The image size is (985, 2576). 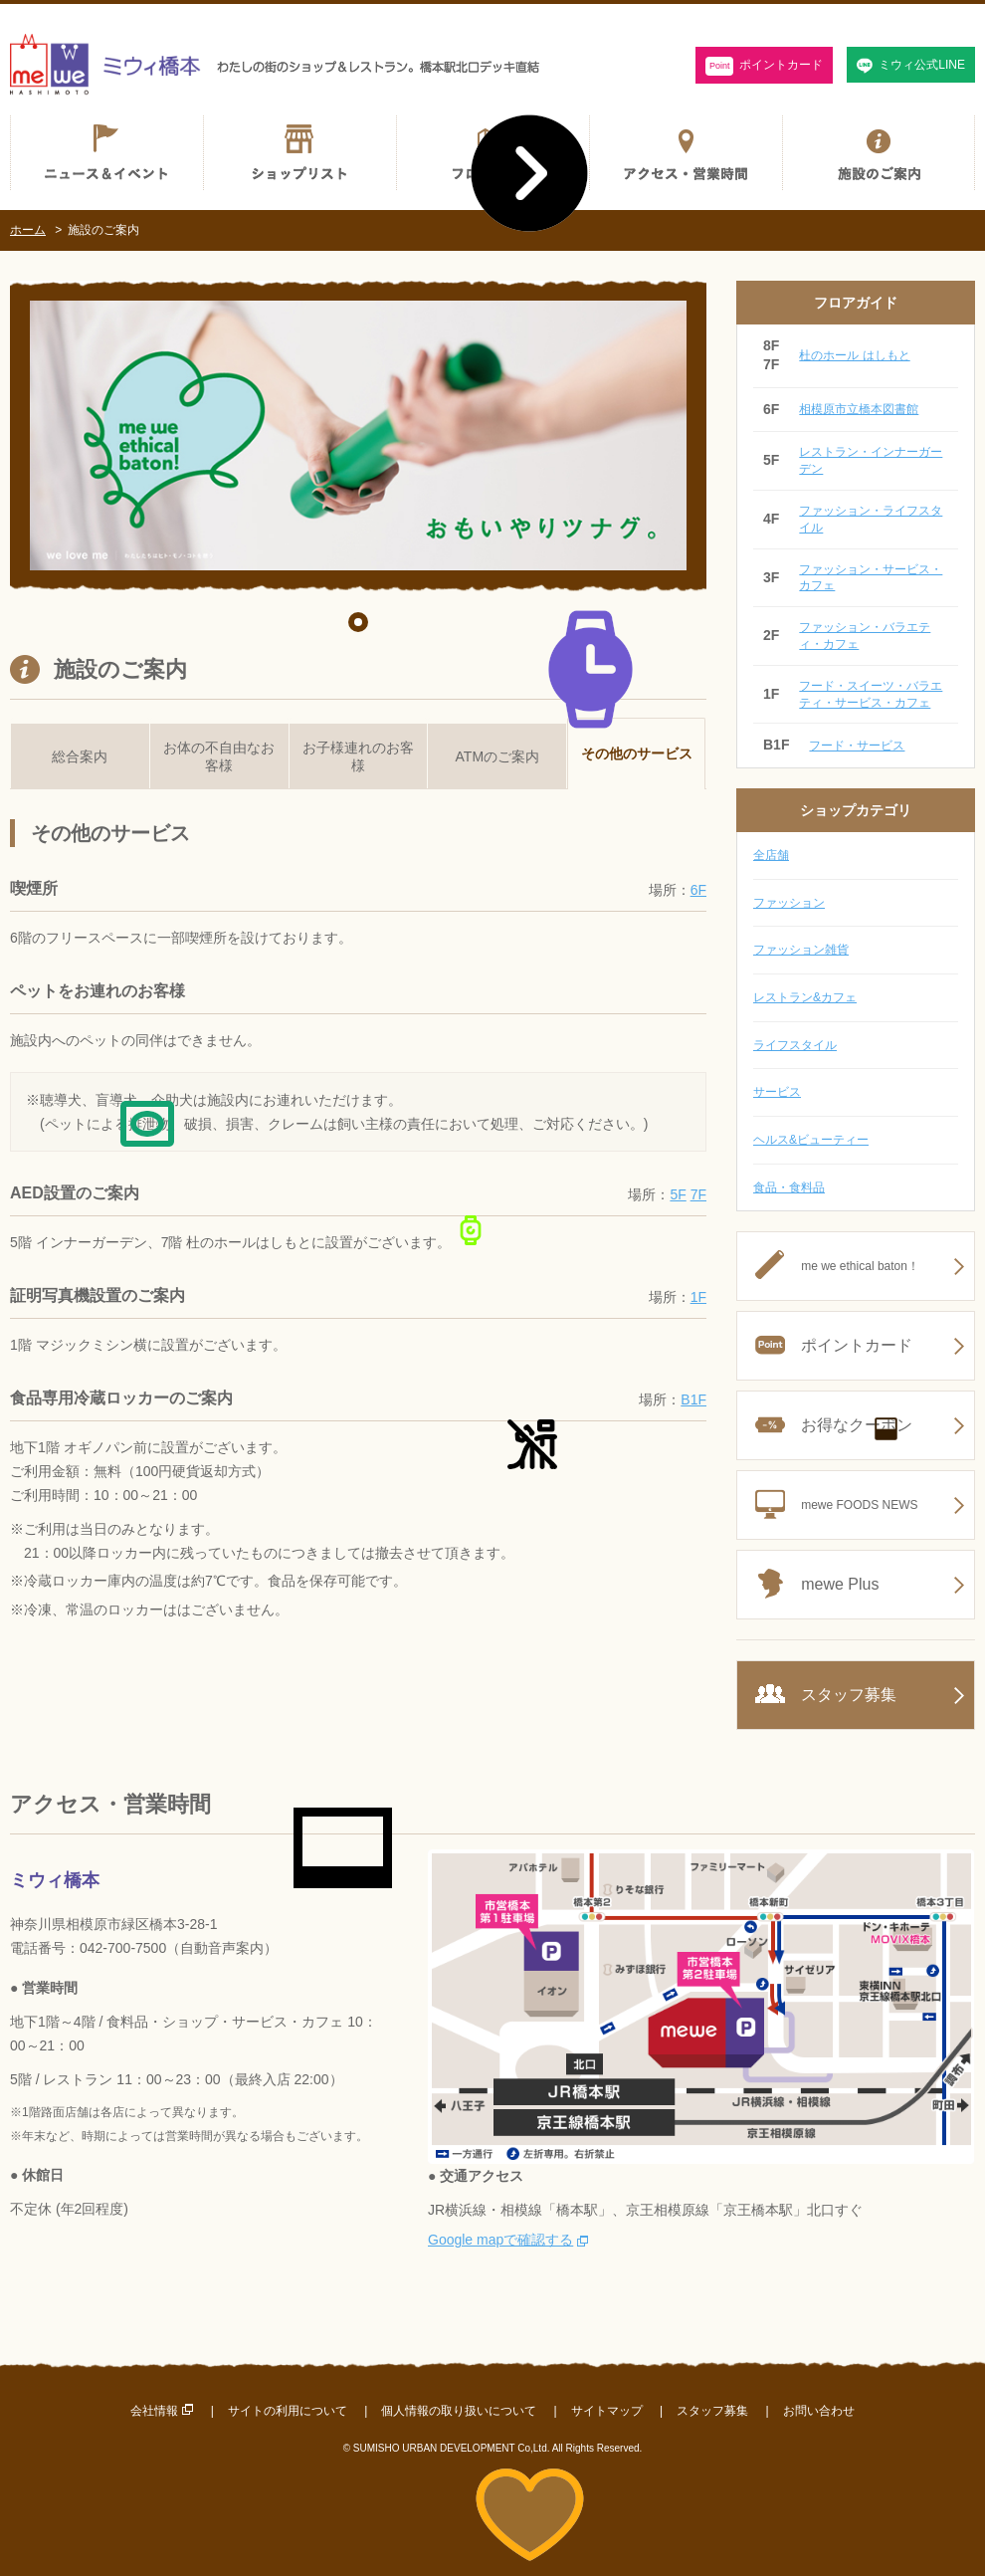 I want to click on view smartwatch activity statistics, so click(x=471, y=1230).